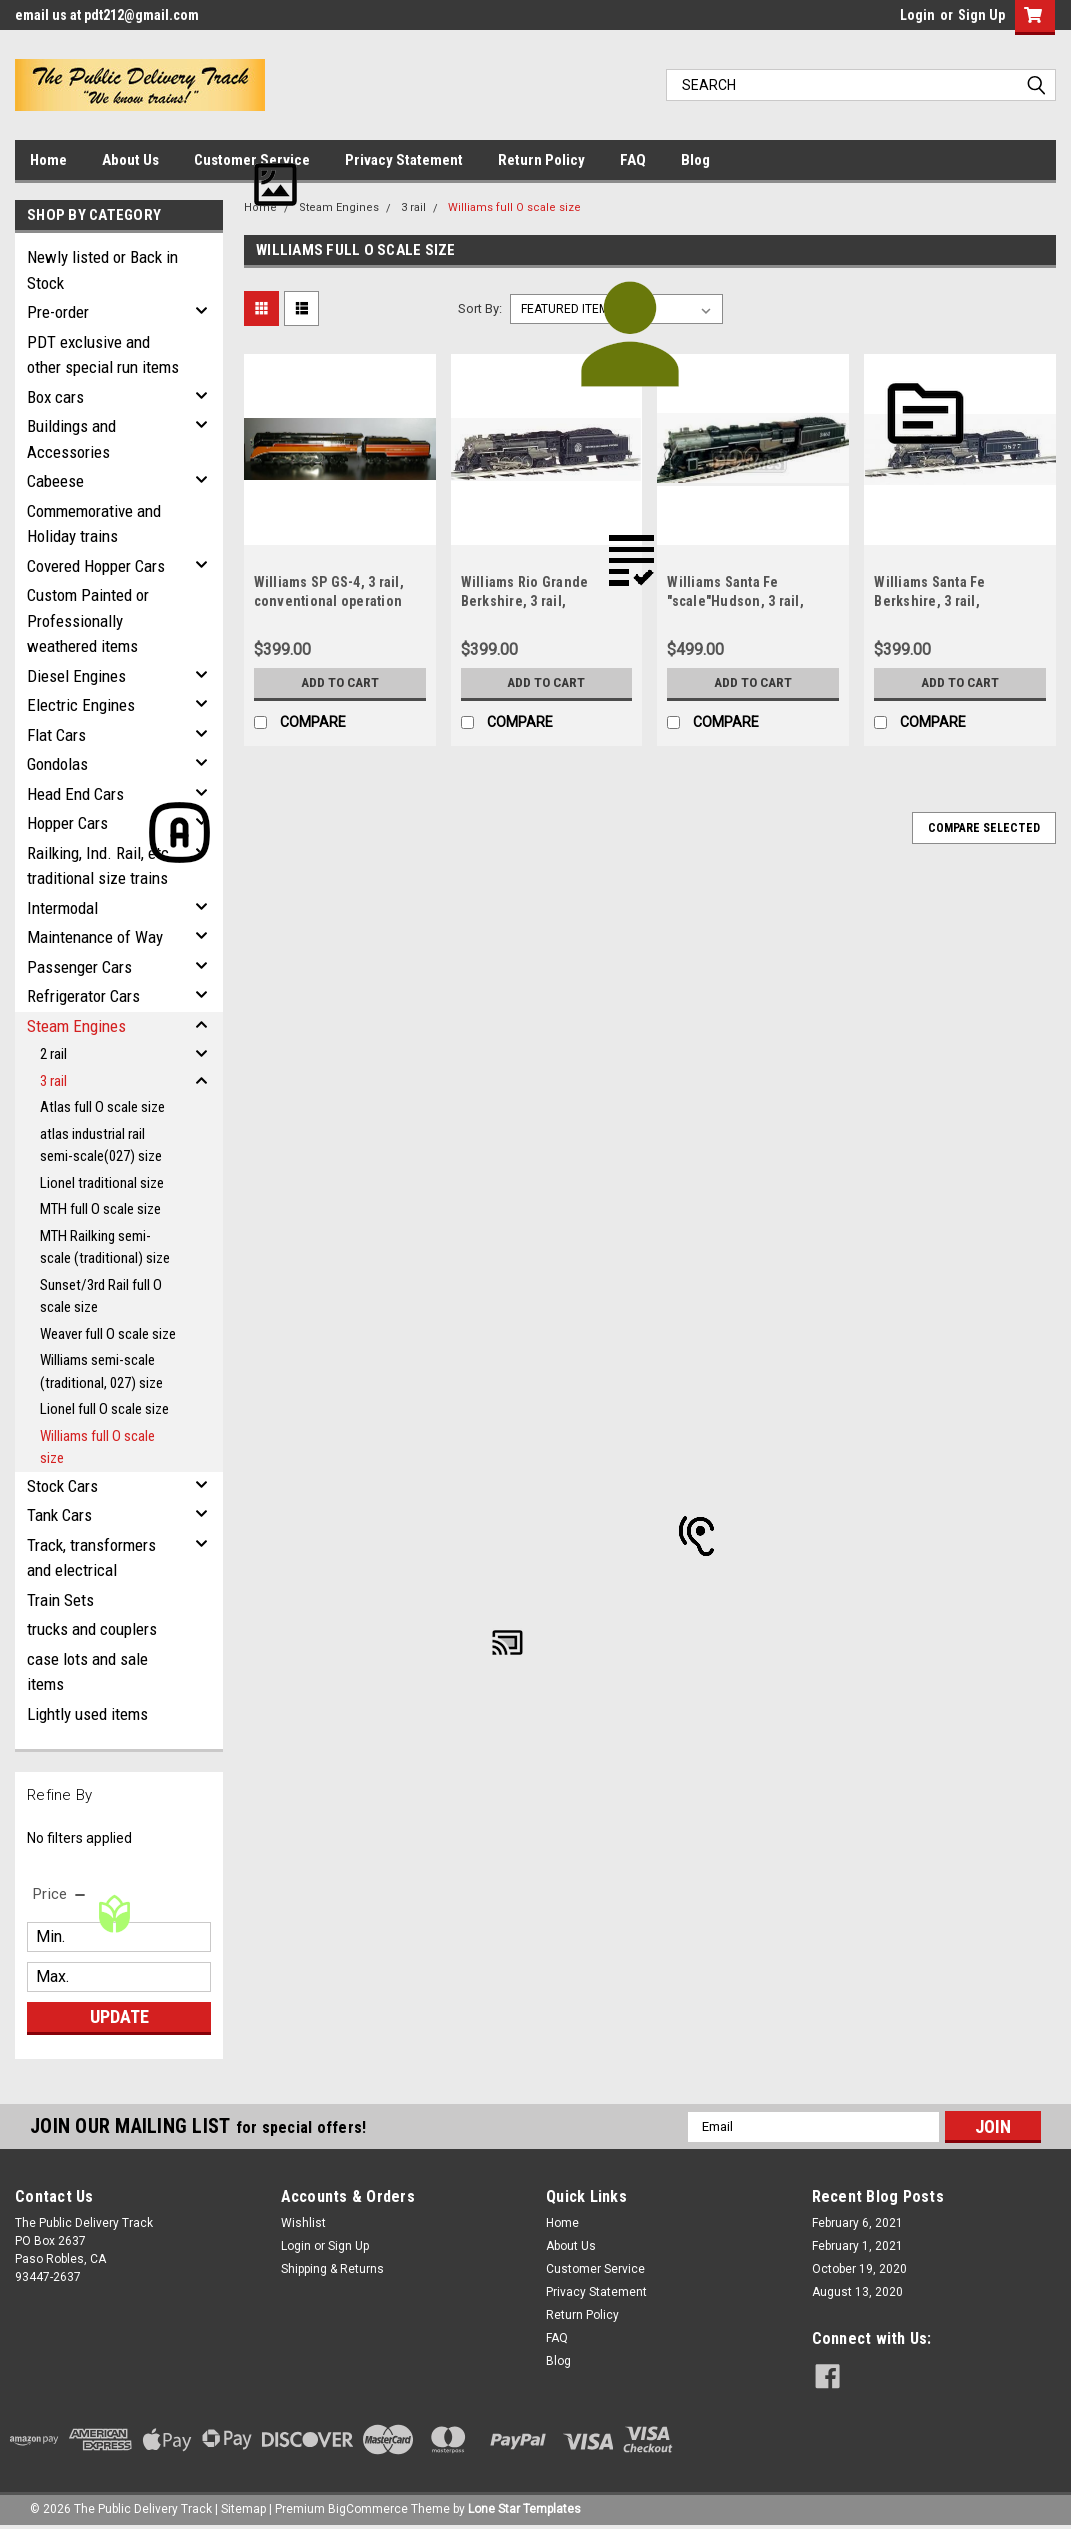 The height and width of the screenshot is (2529, 1071). Describe the element at coordinates (507, 1642) in the screenshot. I see `indicates active casting to a connected device` at that location.